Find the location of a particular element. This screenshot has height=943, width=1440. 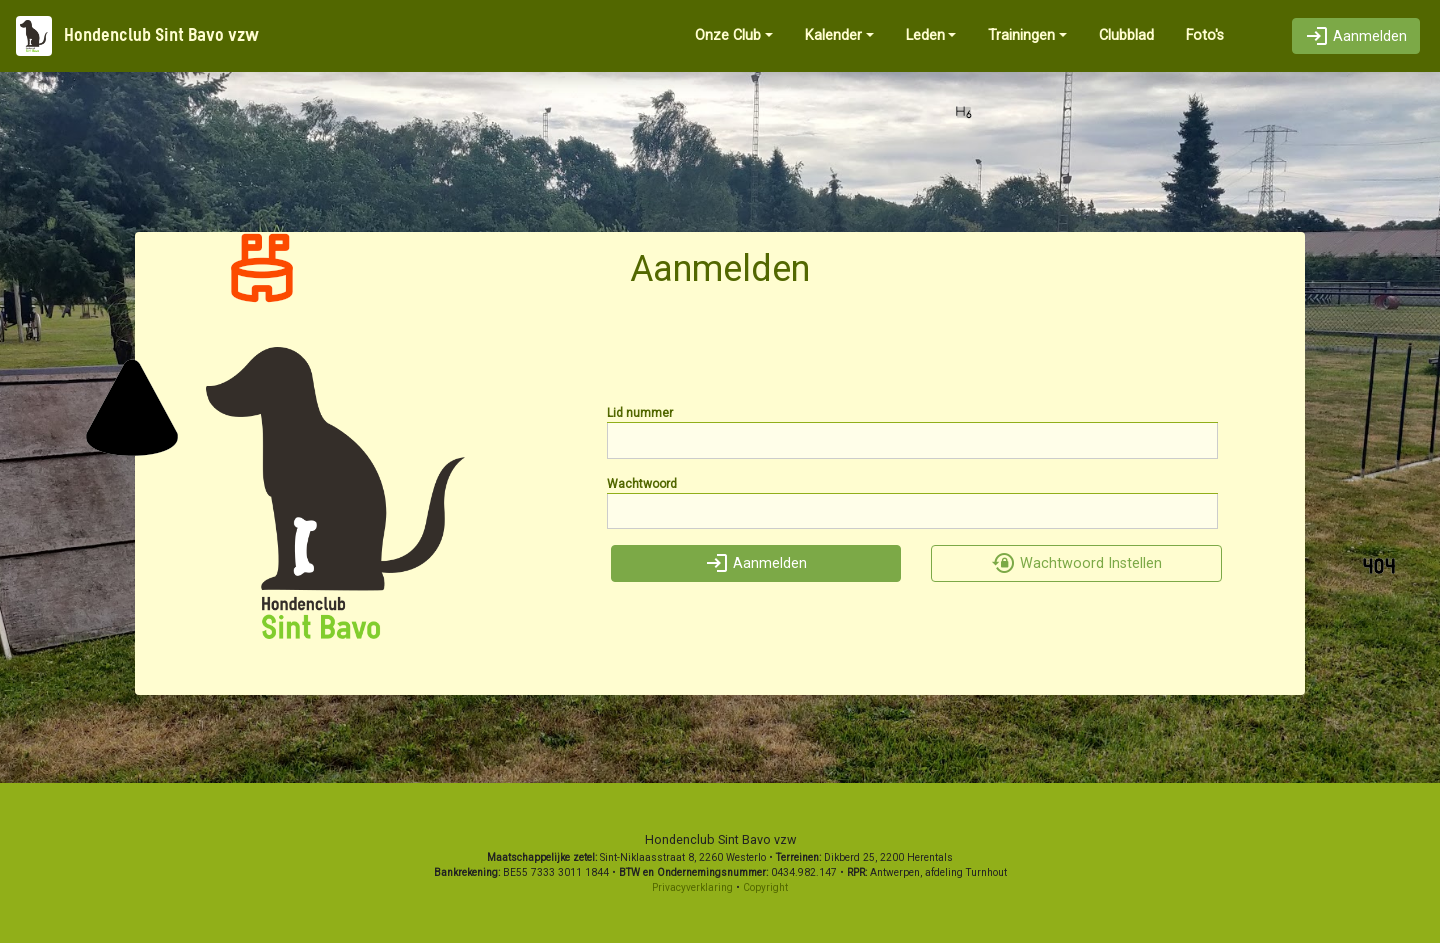

format text as heading level 6 is located at coordinates (963, 112).